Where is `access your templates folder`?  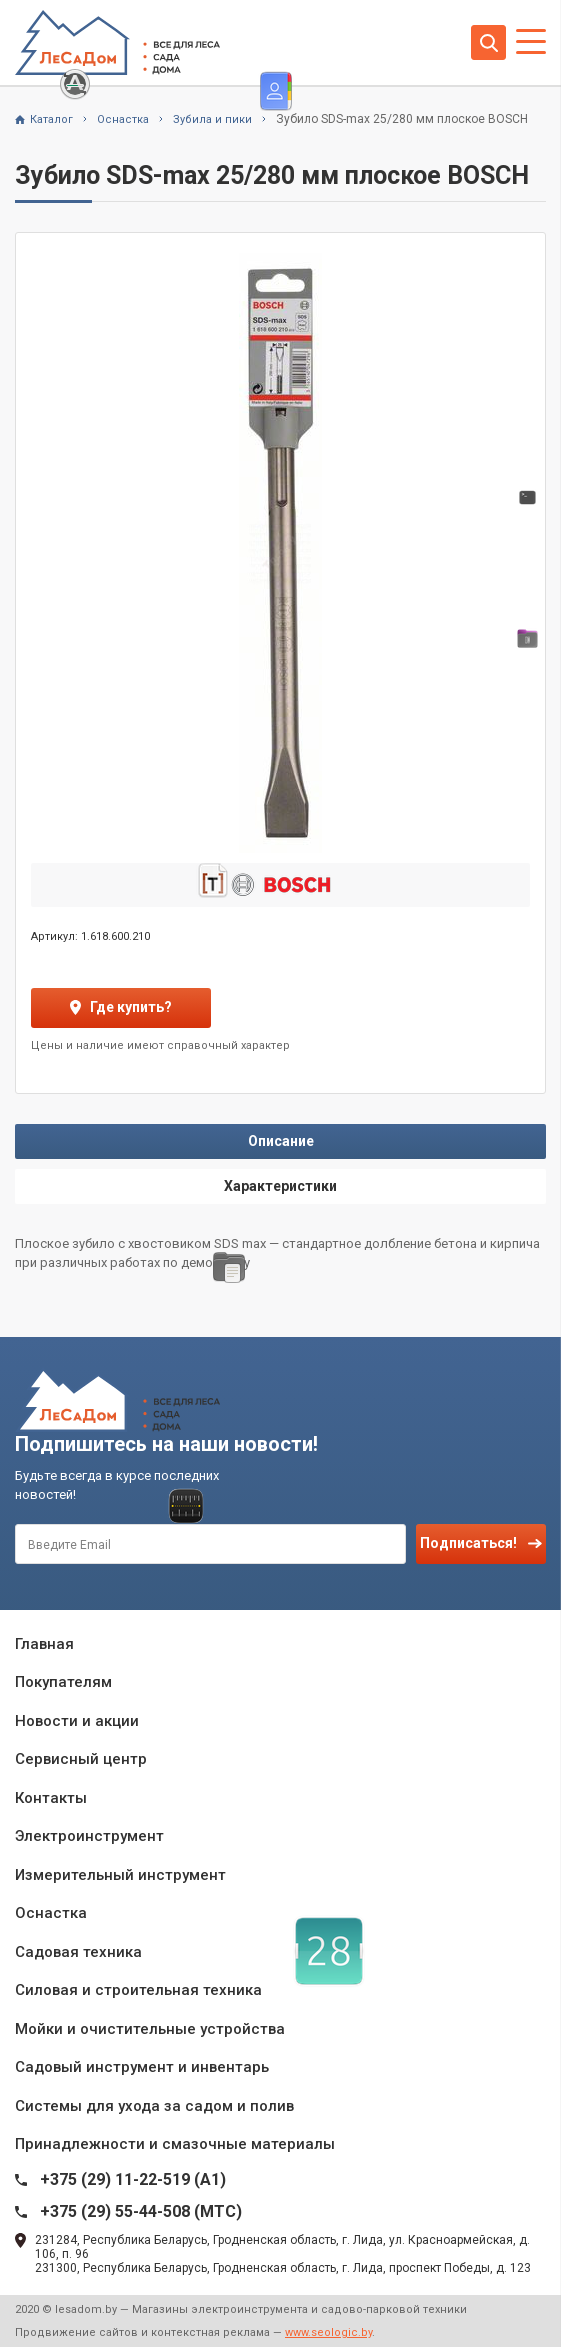 access your templates folder is located at coordinates (527, 638).